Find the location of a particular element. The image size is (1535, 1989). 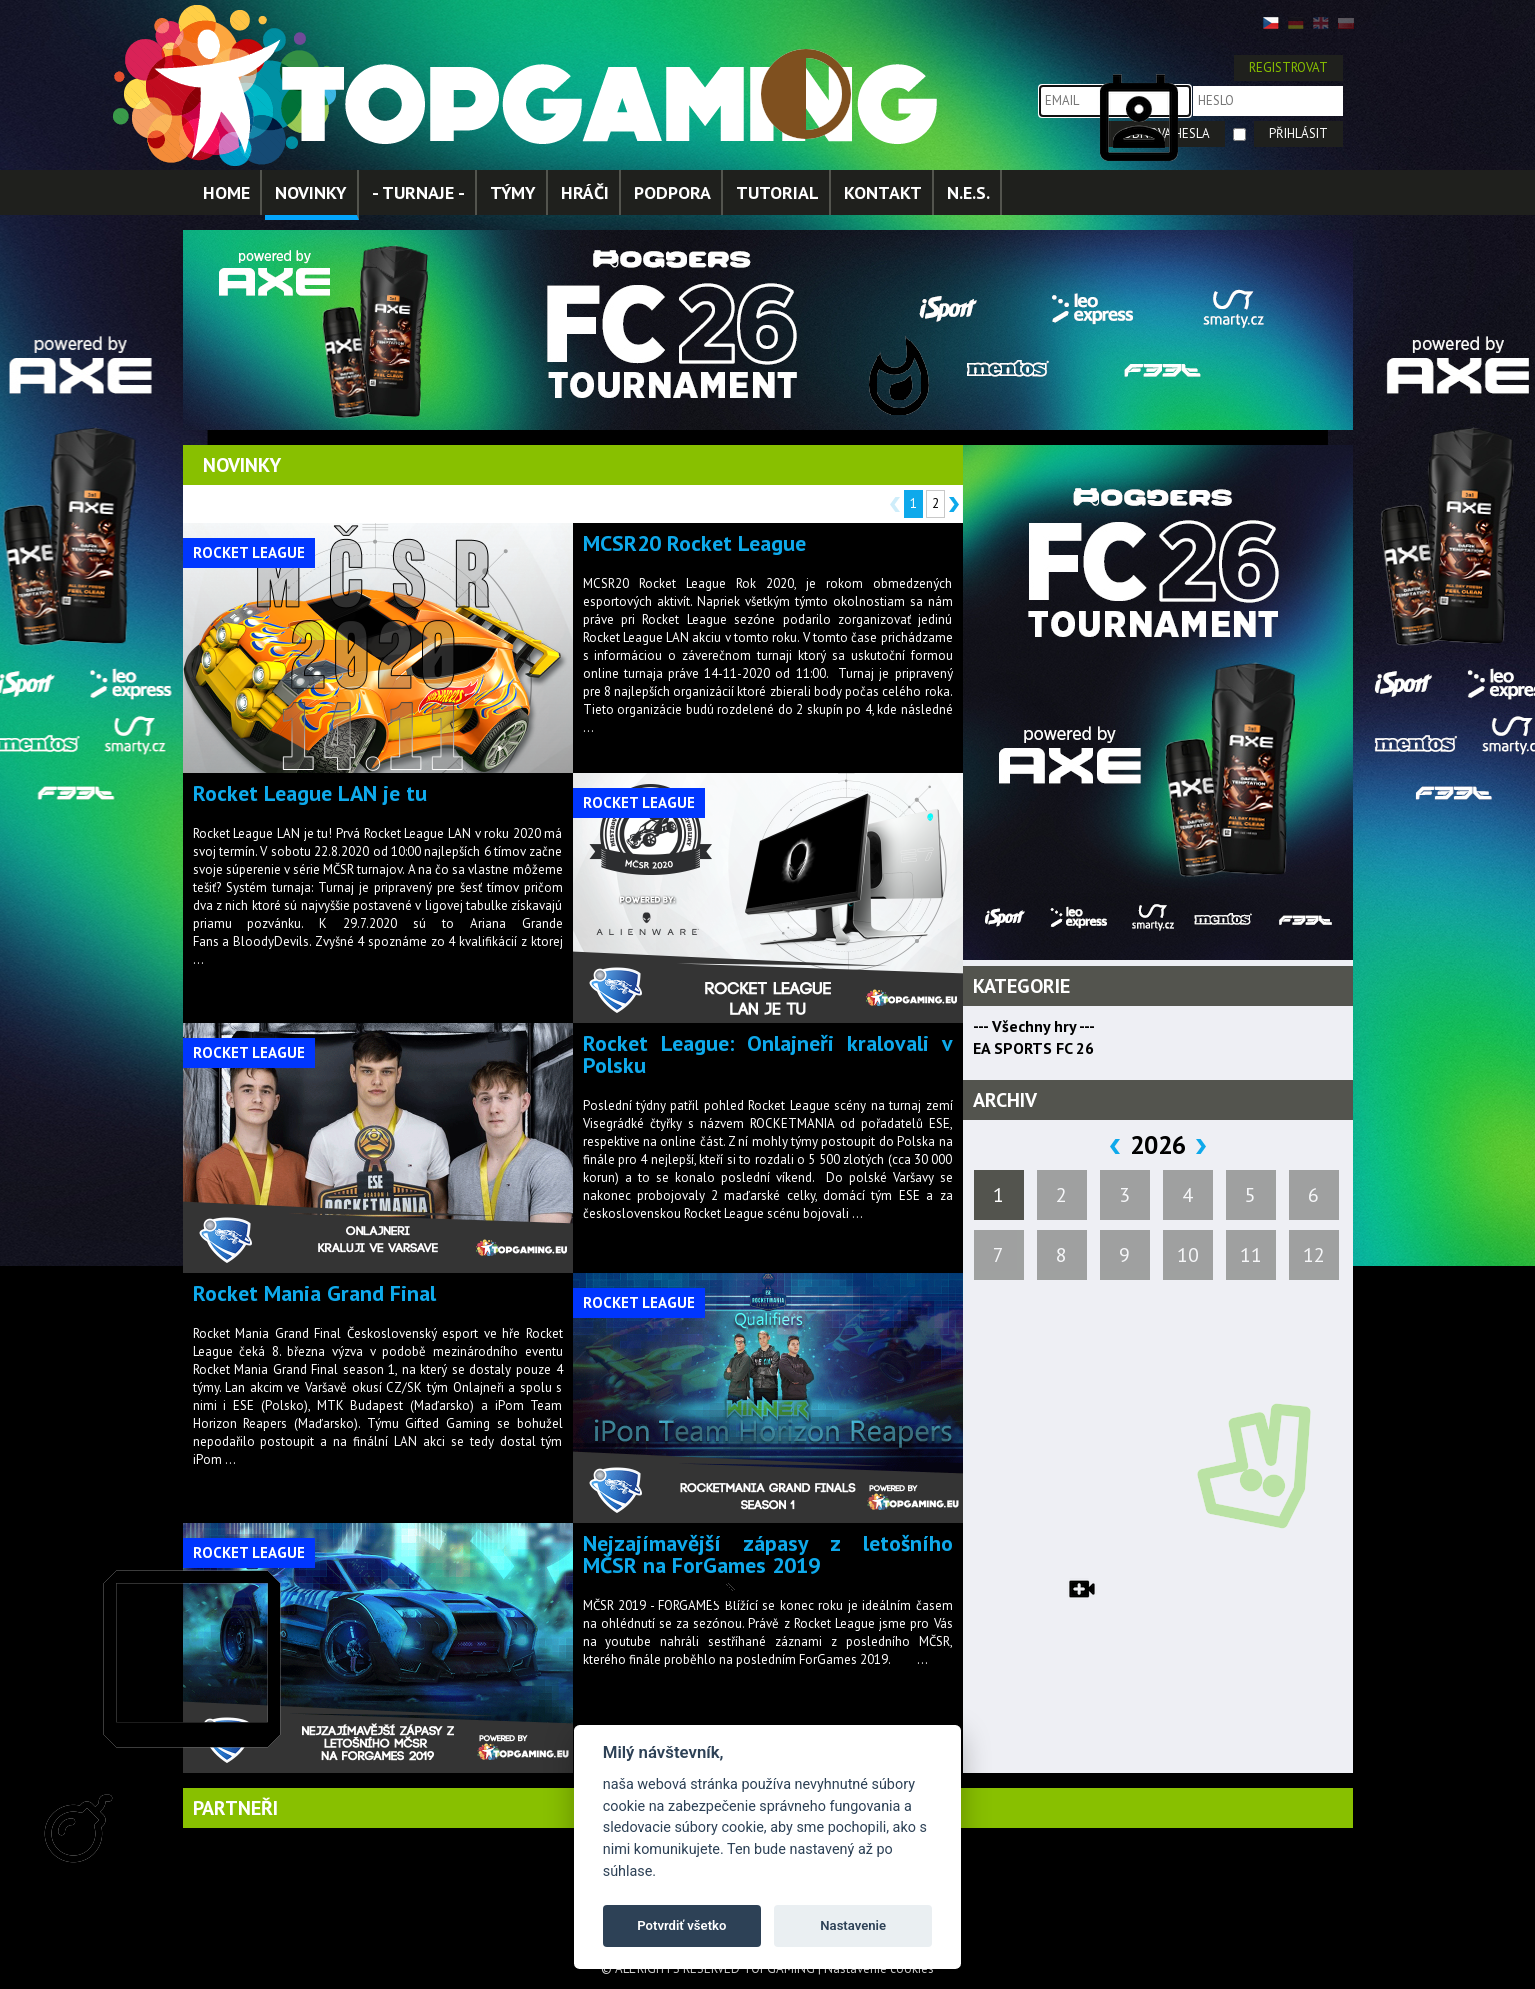

open the Deliveroo food delivery app is located at coordinates (1254, 1466).